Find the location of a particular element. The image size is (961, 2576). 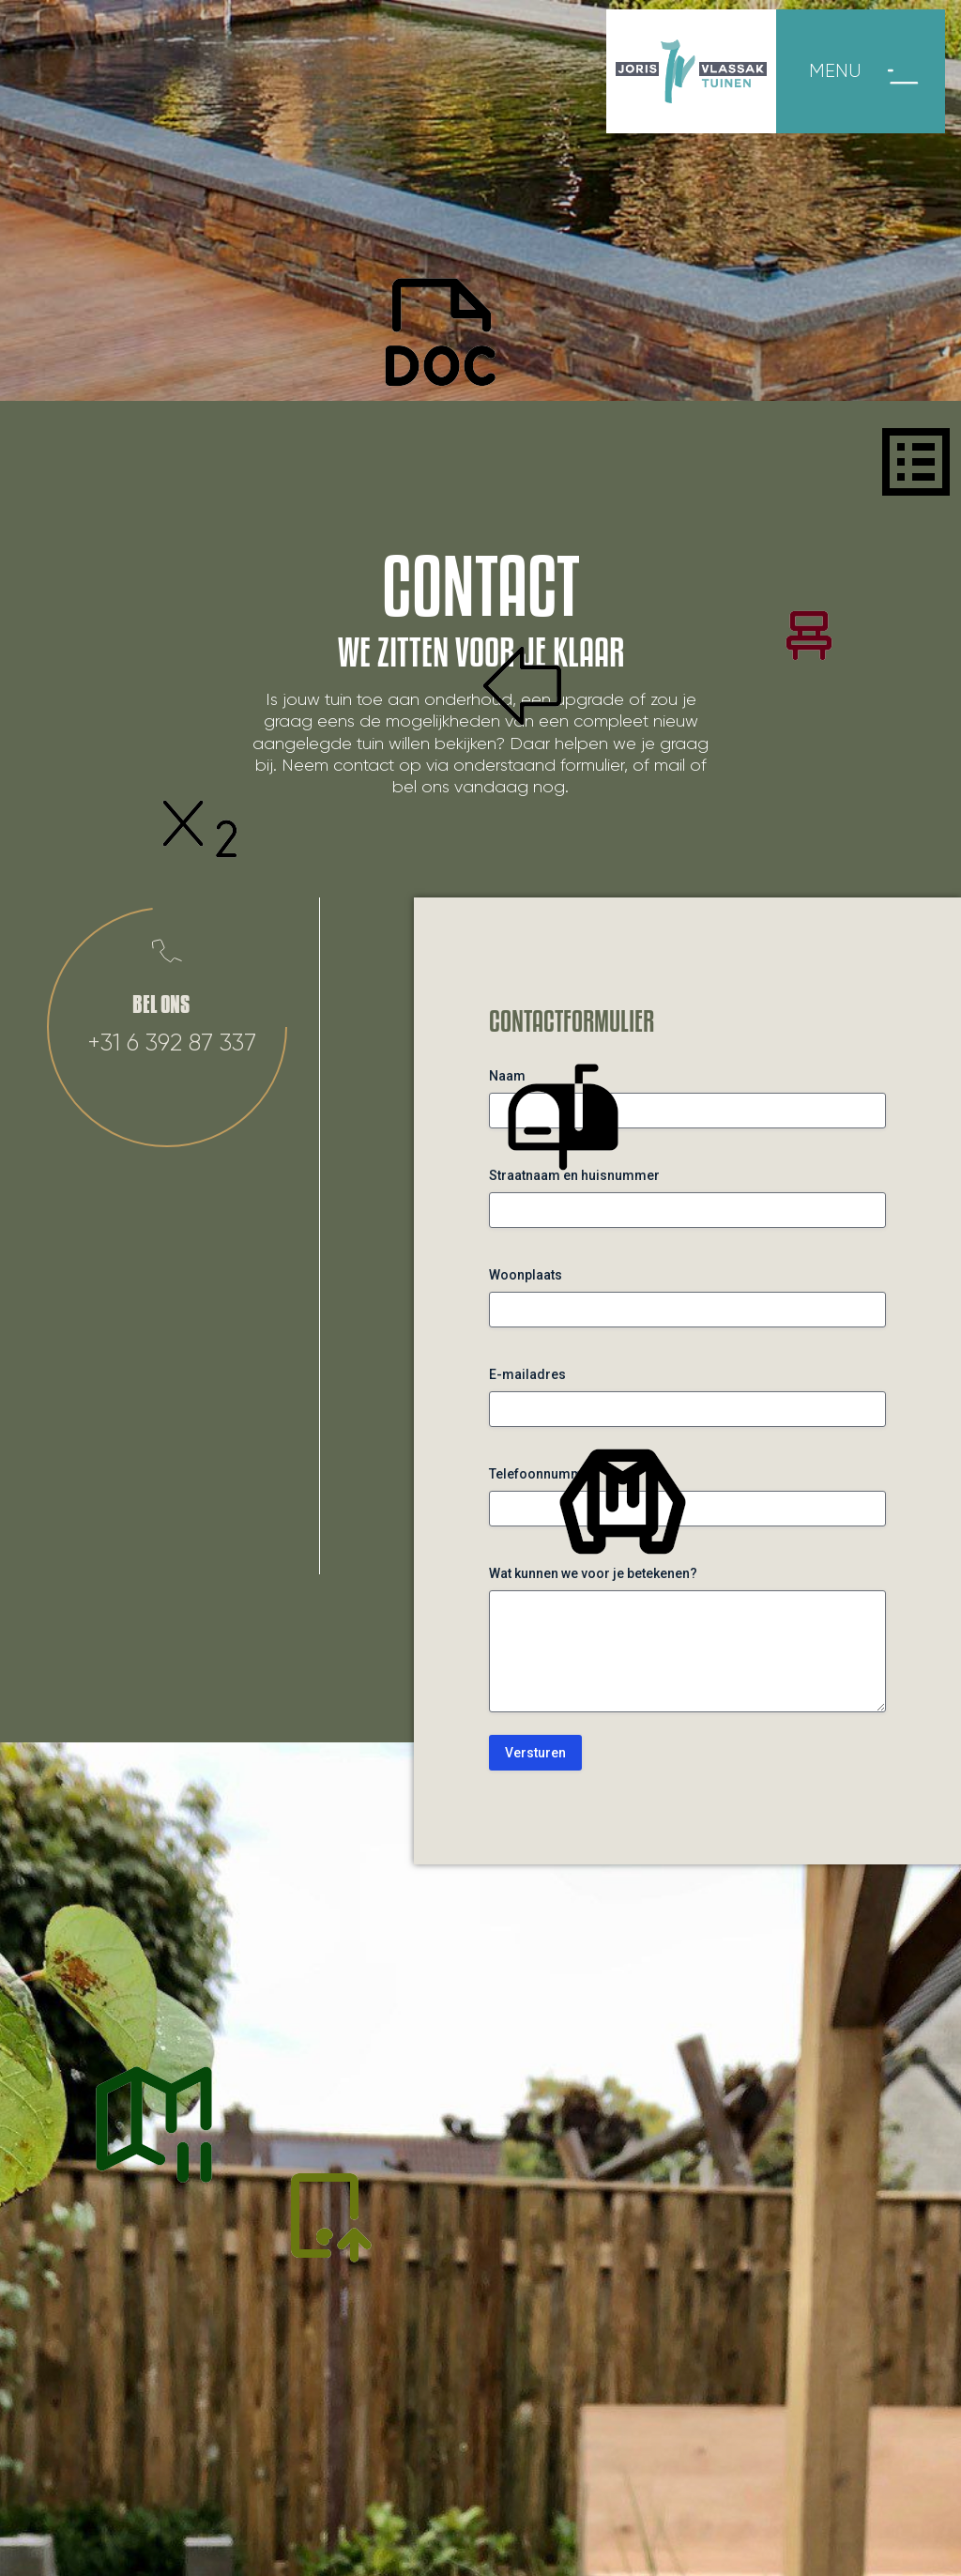

browse furniture or seating options is located at coordinates (809, 636).